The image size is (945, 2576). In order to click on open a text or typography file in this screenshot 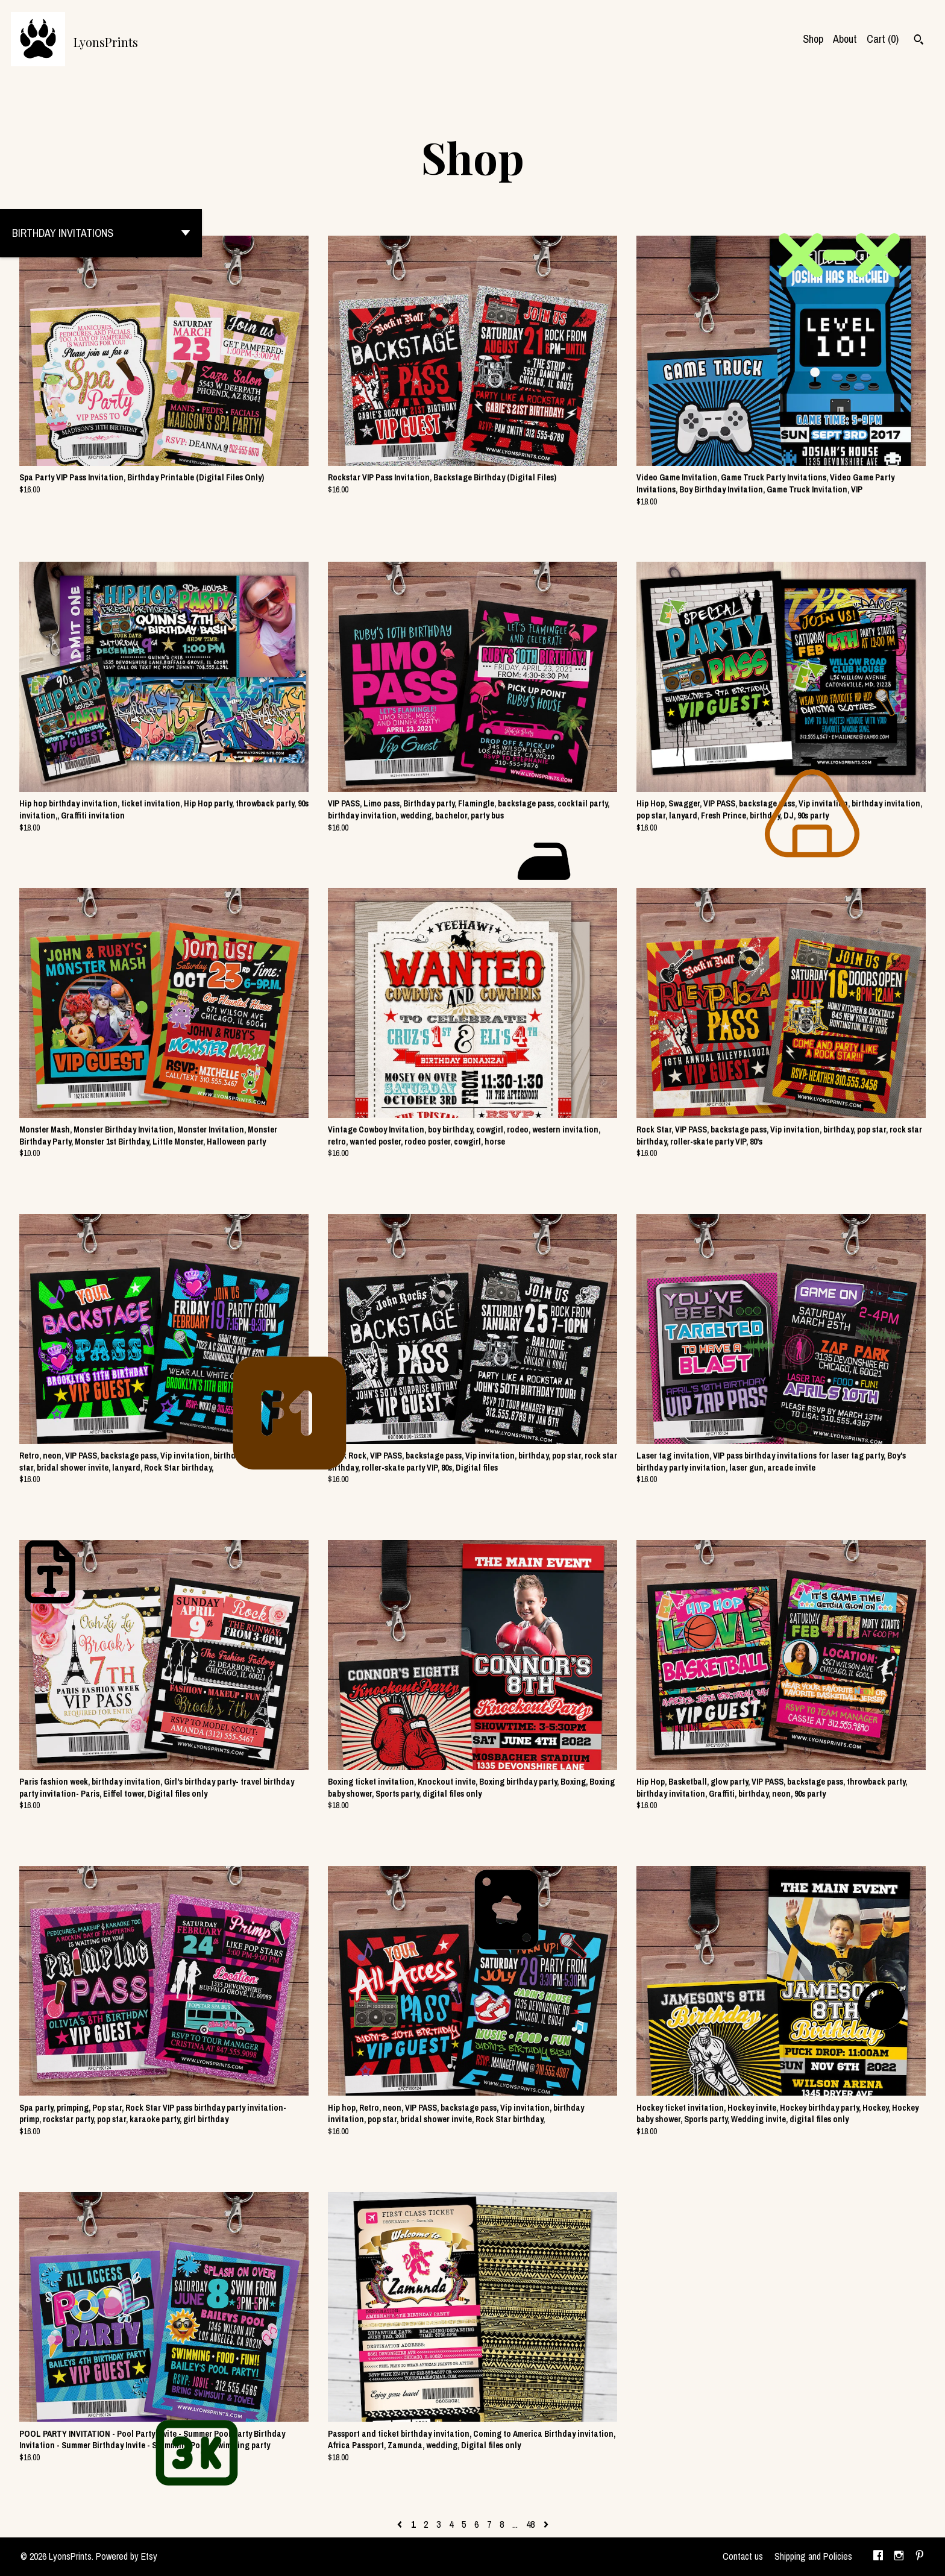, I will do `click(50, 1572)`.